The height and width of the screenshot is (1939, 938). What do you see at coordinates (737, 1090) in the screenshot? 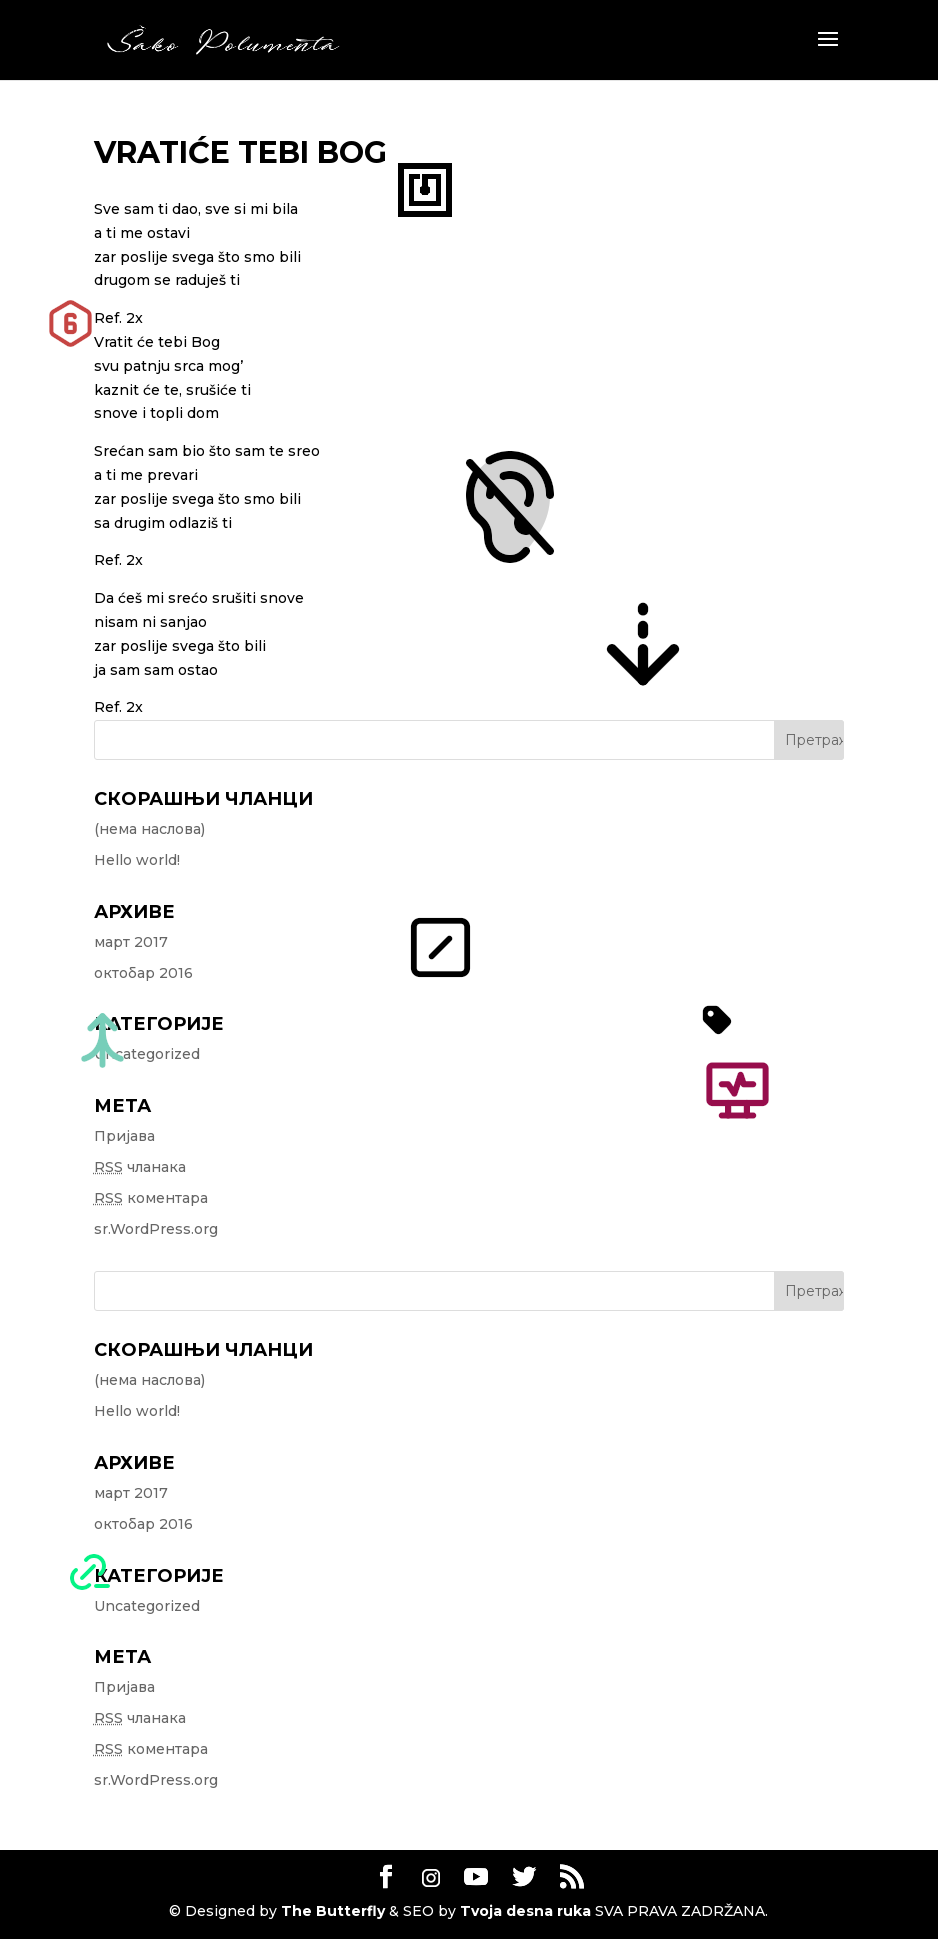
I see `view heart rate or vital sign data` at bounding box center [737, 1090].